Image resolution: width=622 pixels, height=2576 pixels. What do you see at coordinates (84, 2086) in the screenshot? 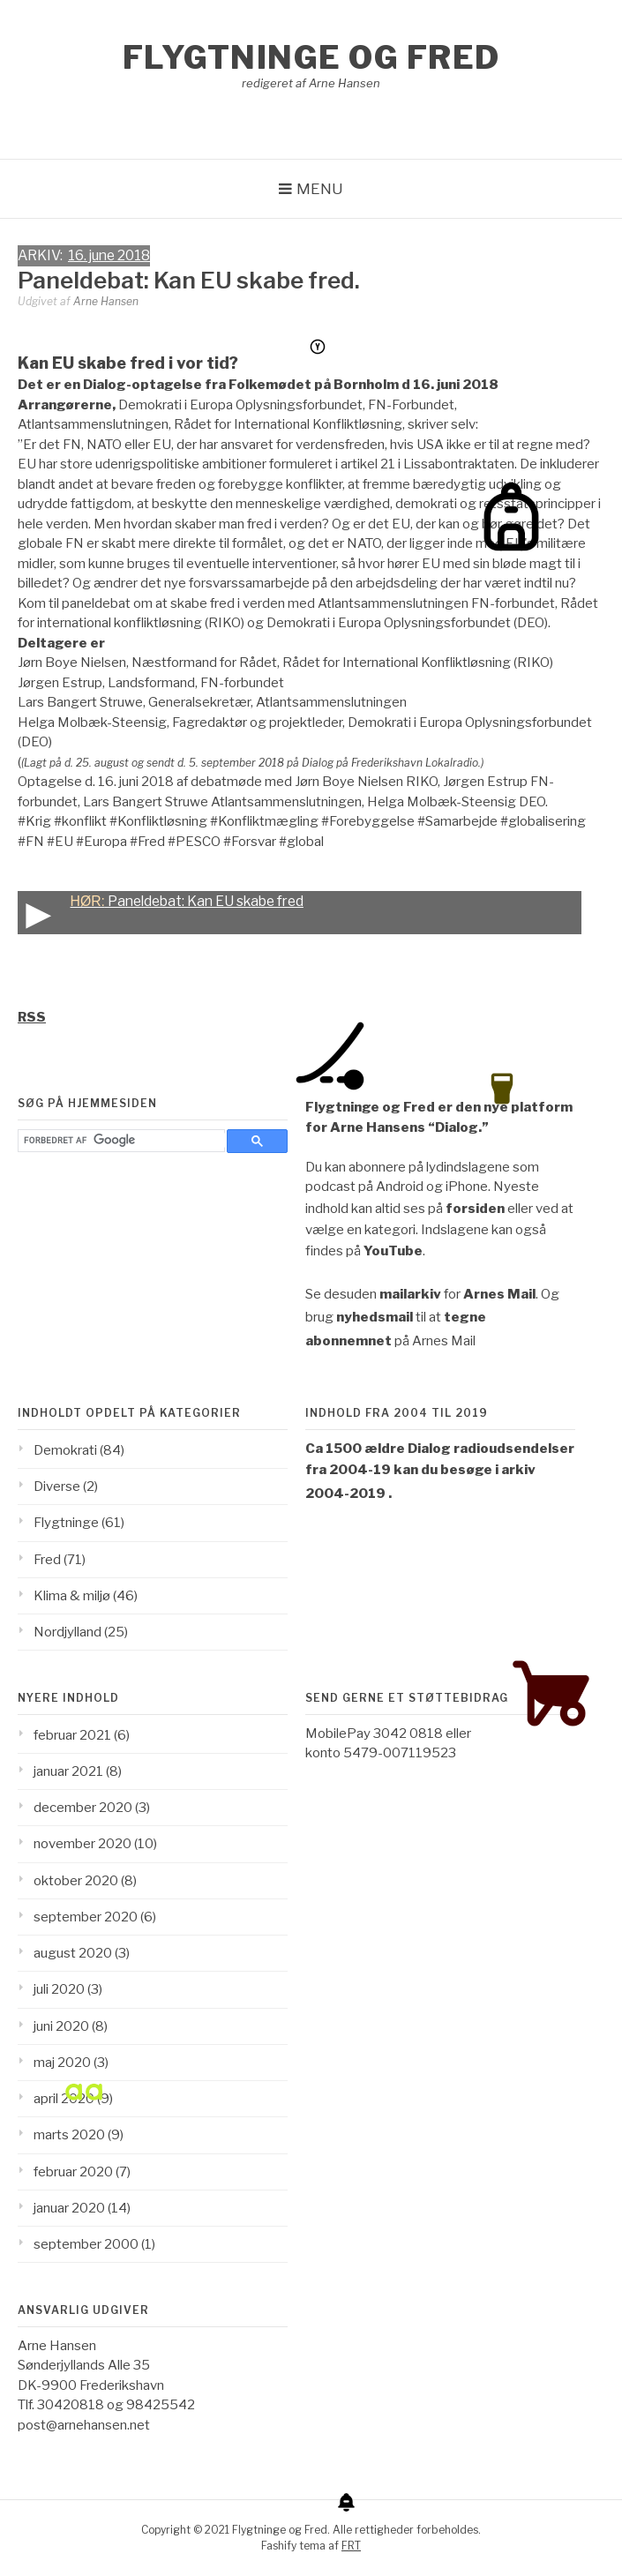
I see `switch text to lowercase` at bounding box center [84, 2086].